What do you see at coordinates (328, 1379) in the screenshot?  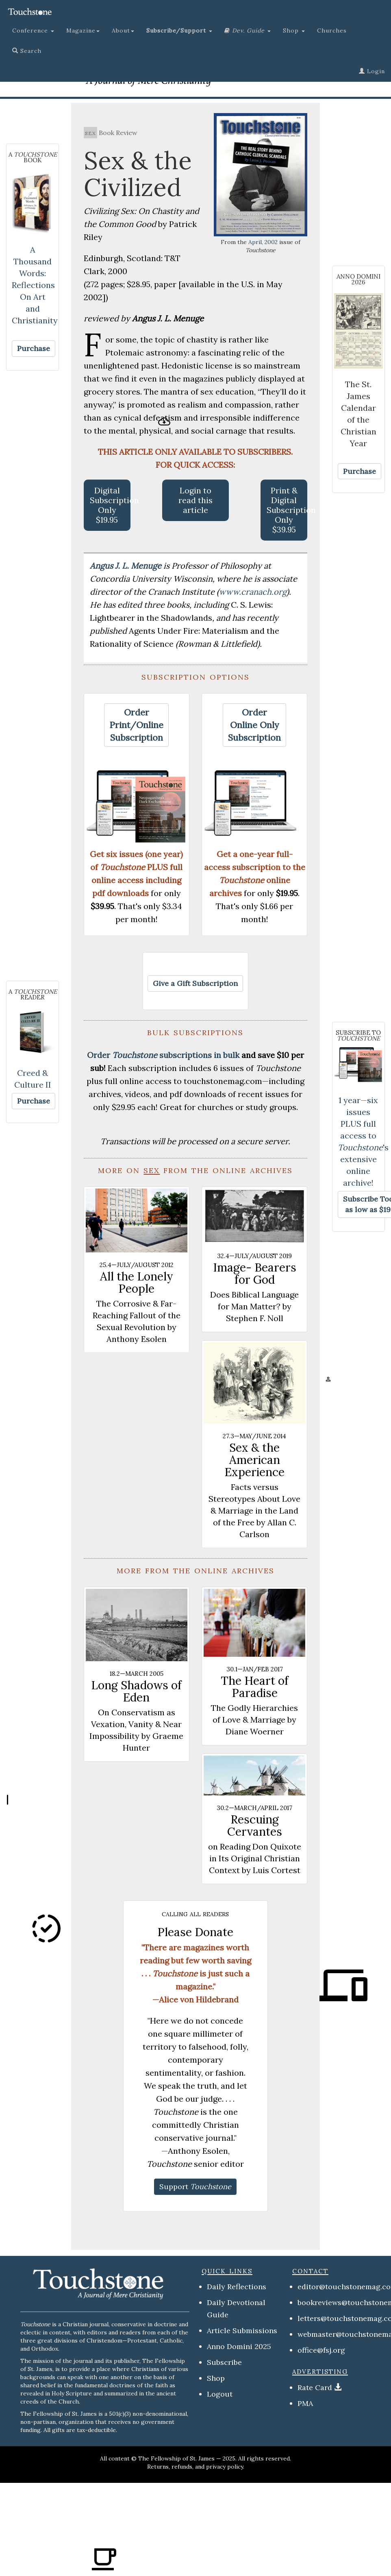 I see `view your profile` at bounding box center [328, 1379].